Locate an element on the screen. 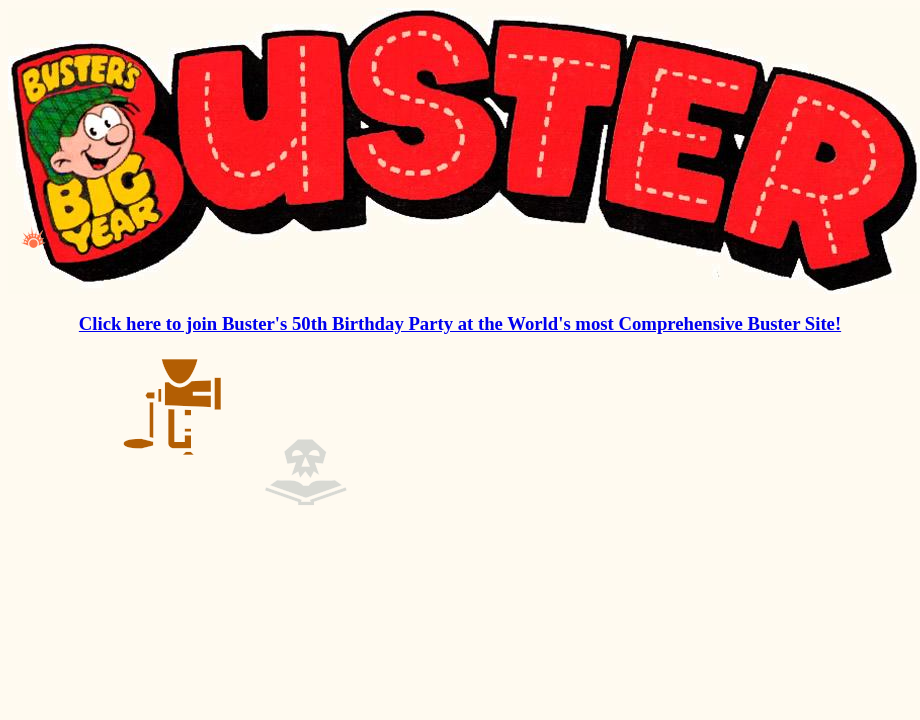 The height and width of the screenshot is (720, 920). view in-game time or day/night cycle is located at coordinates (33, 237).